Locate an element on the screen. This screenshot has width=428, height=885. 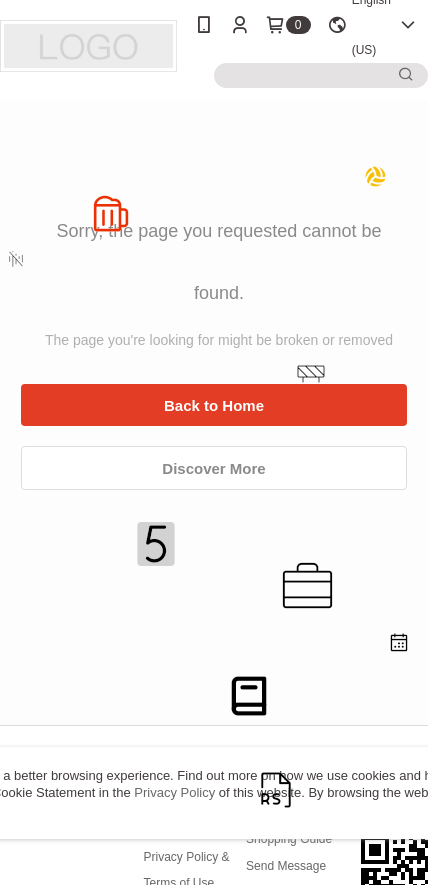
a Rust source code file is located at coordinates (276, 790).